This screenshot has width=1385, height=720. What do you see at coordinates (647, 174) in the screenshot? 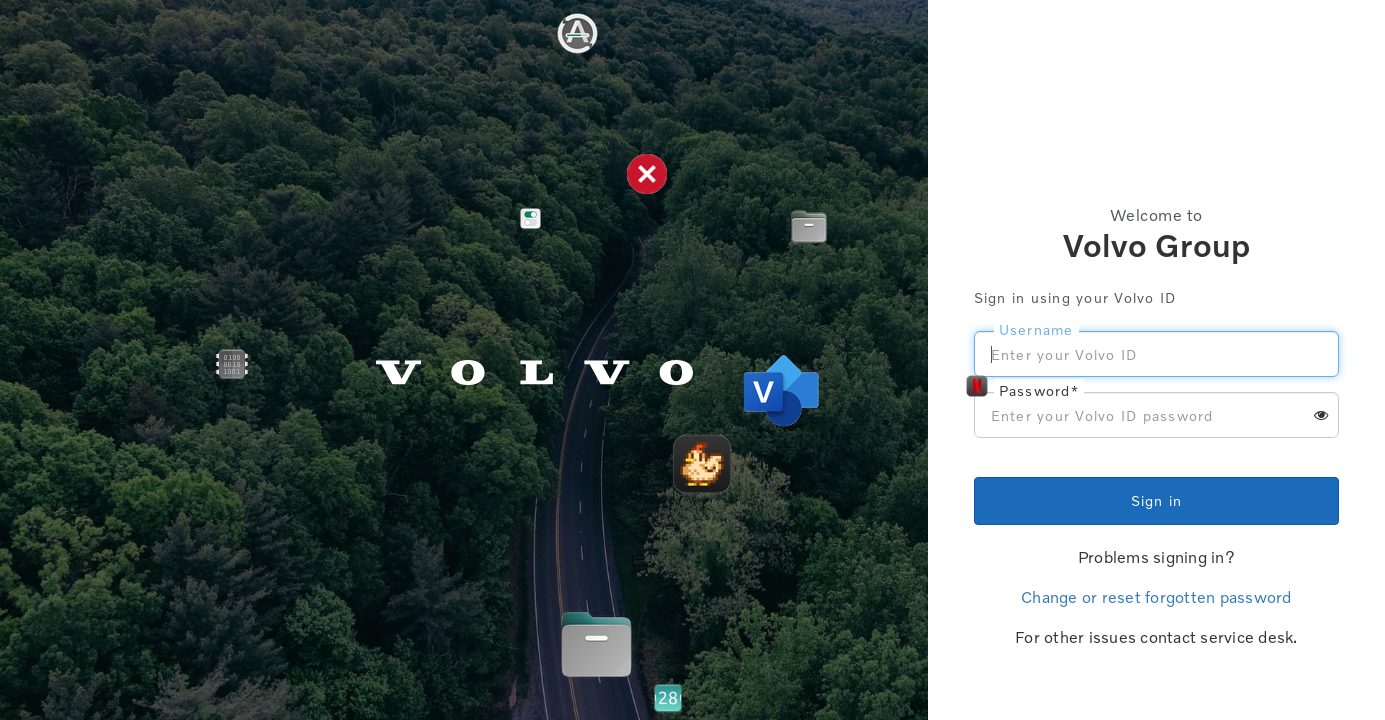
I see `cancel the current action or operation` at bounding box center [647, 174].